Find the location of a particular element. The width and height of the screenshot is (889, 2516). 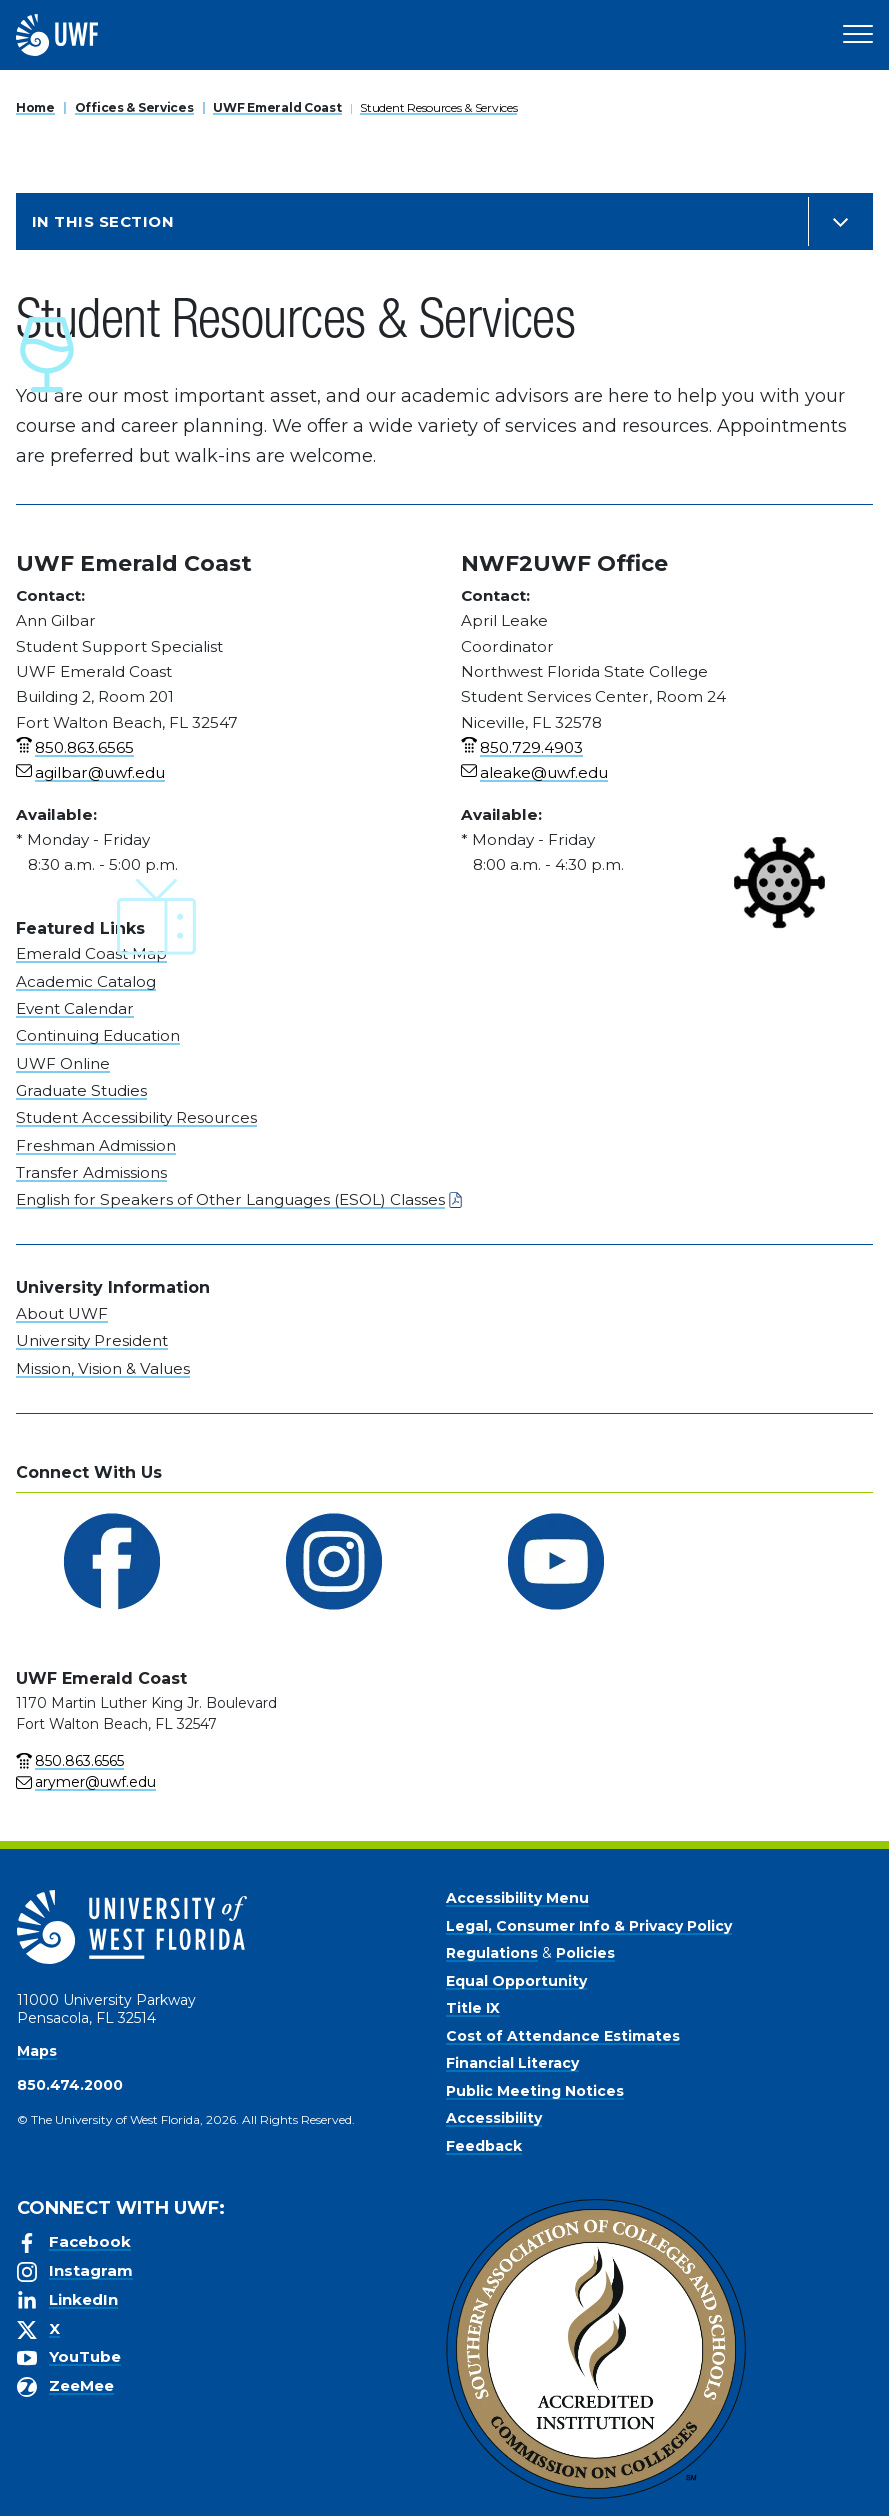

indicates covid-19 or coronavirus-related content is located at coordinates (779, 882).